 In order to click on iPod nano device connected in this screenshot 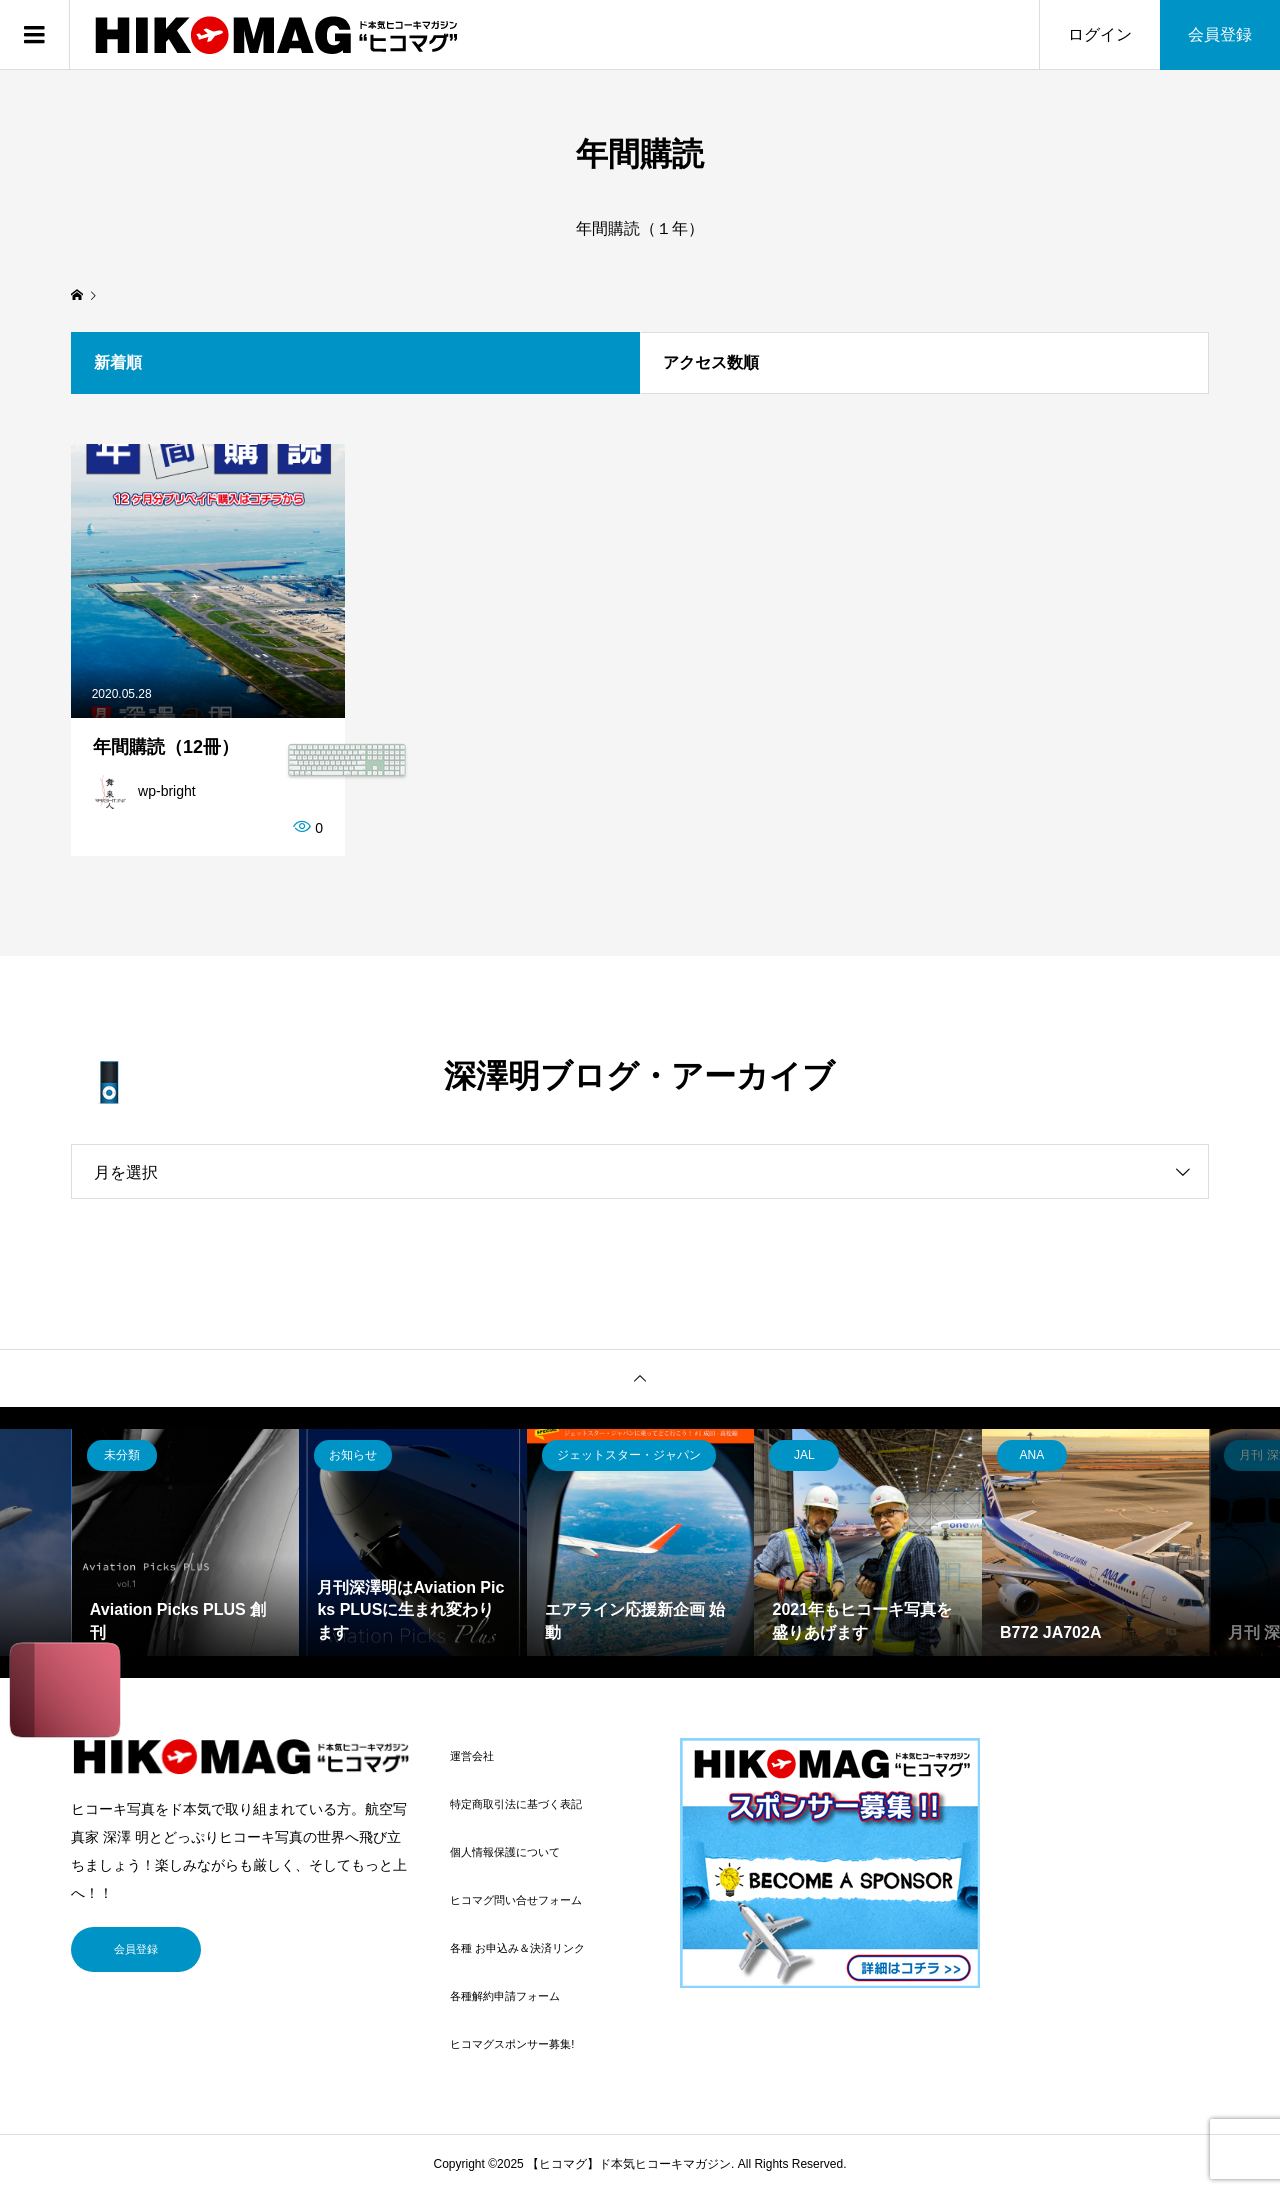, I will do `click(109, 1083)`.